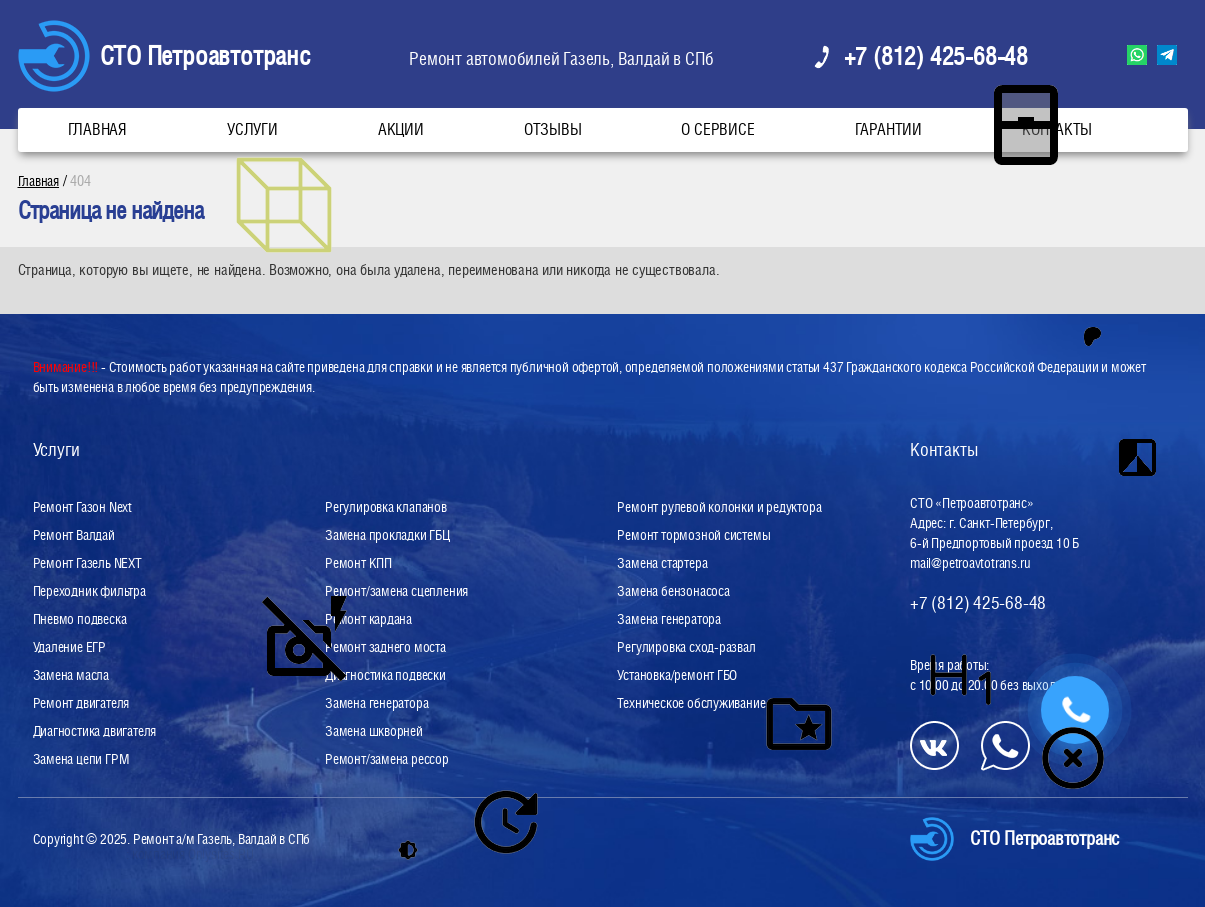 The width and height of the screenshot is (1205, 907). I want to click on adjust screen brightness settings, so click(408, 850).